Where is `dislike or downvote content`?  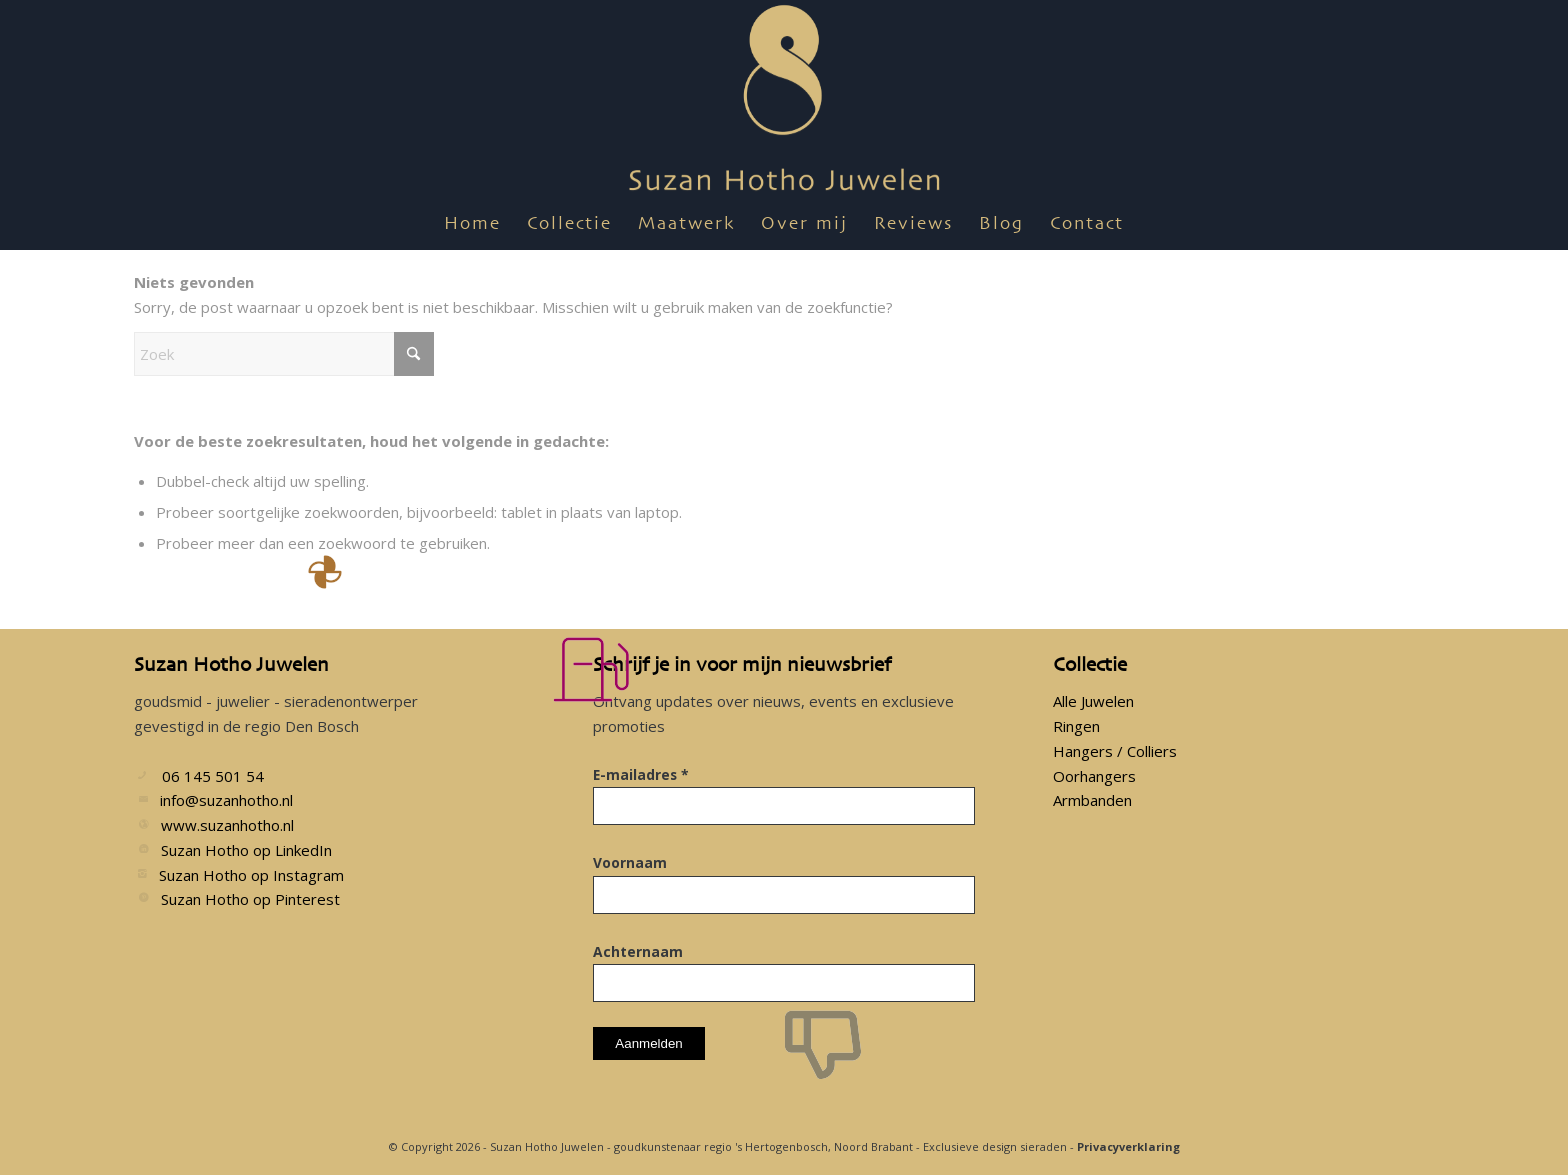 dislike or downvote content is located at coordinates (823, 1041).